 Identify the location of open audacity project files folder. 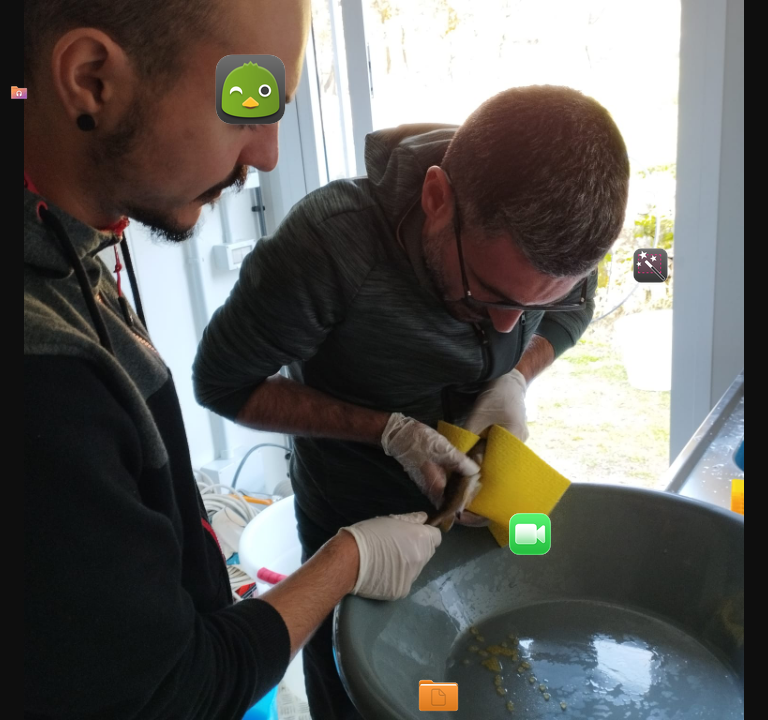
(19, 93).